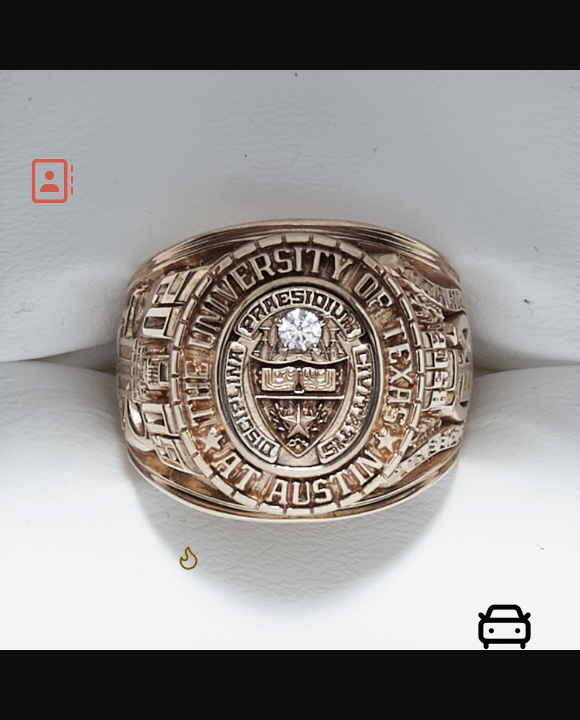 This screenshot has width=580, height=720. I want to click on access your contacts list, so click(51, 181).